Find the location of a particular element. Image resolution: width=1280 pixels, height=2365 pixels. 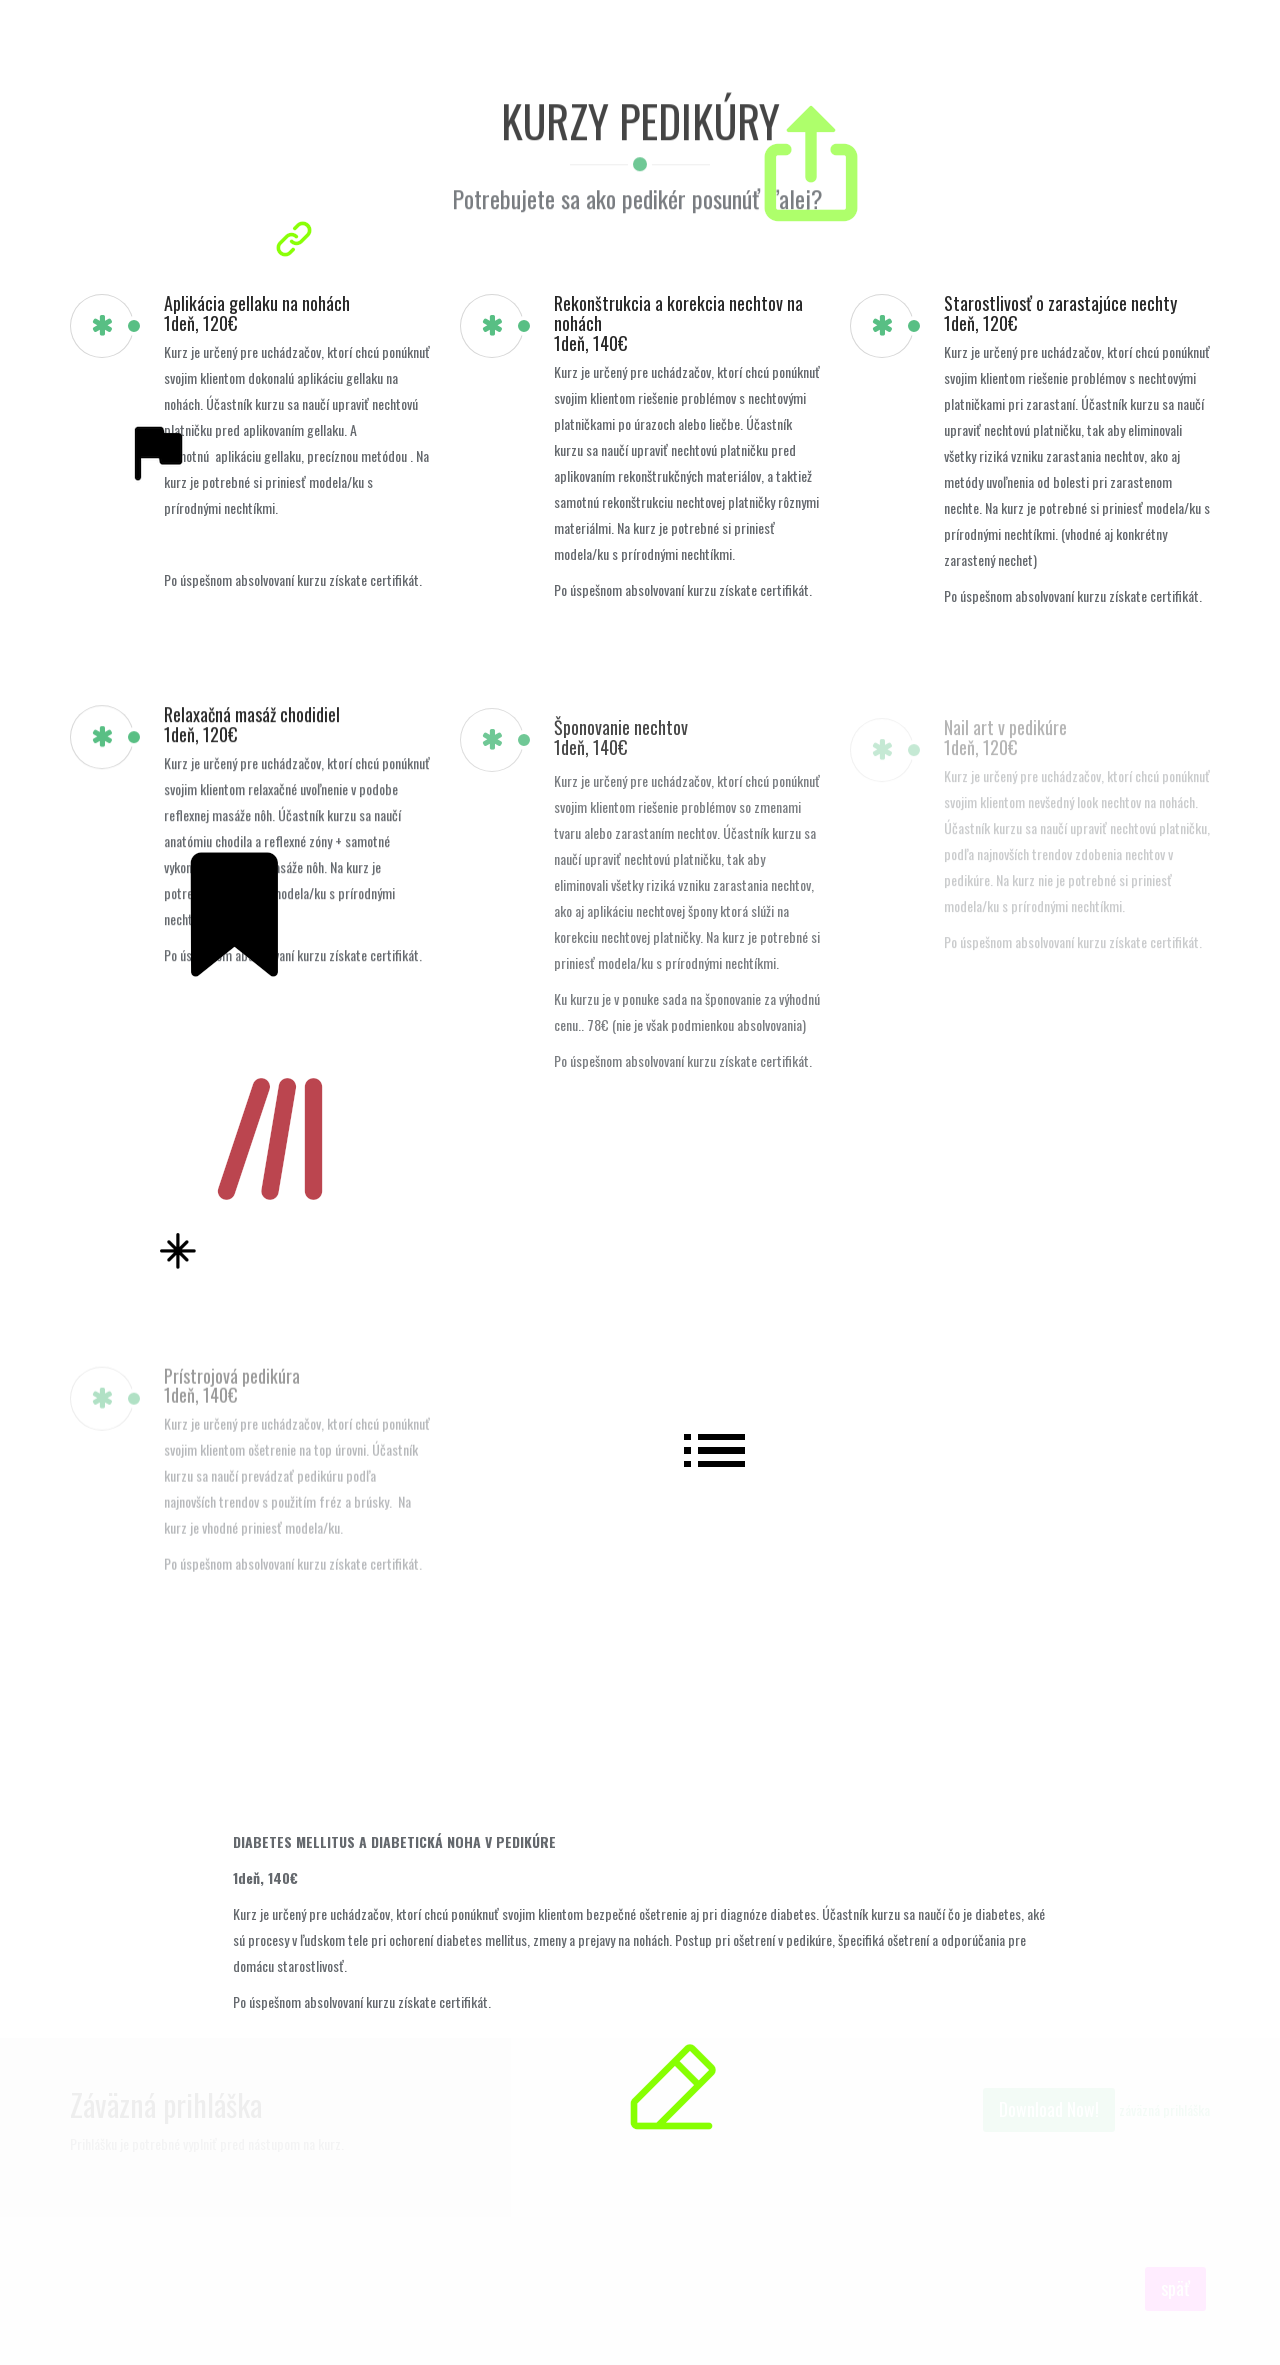

copy or share a link is located at coordinates (294, 239).